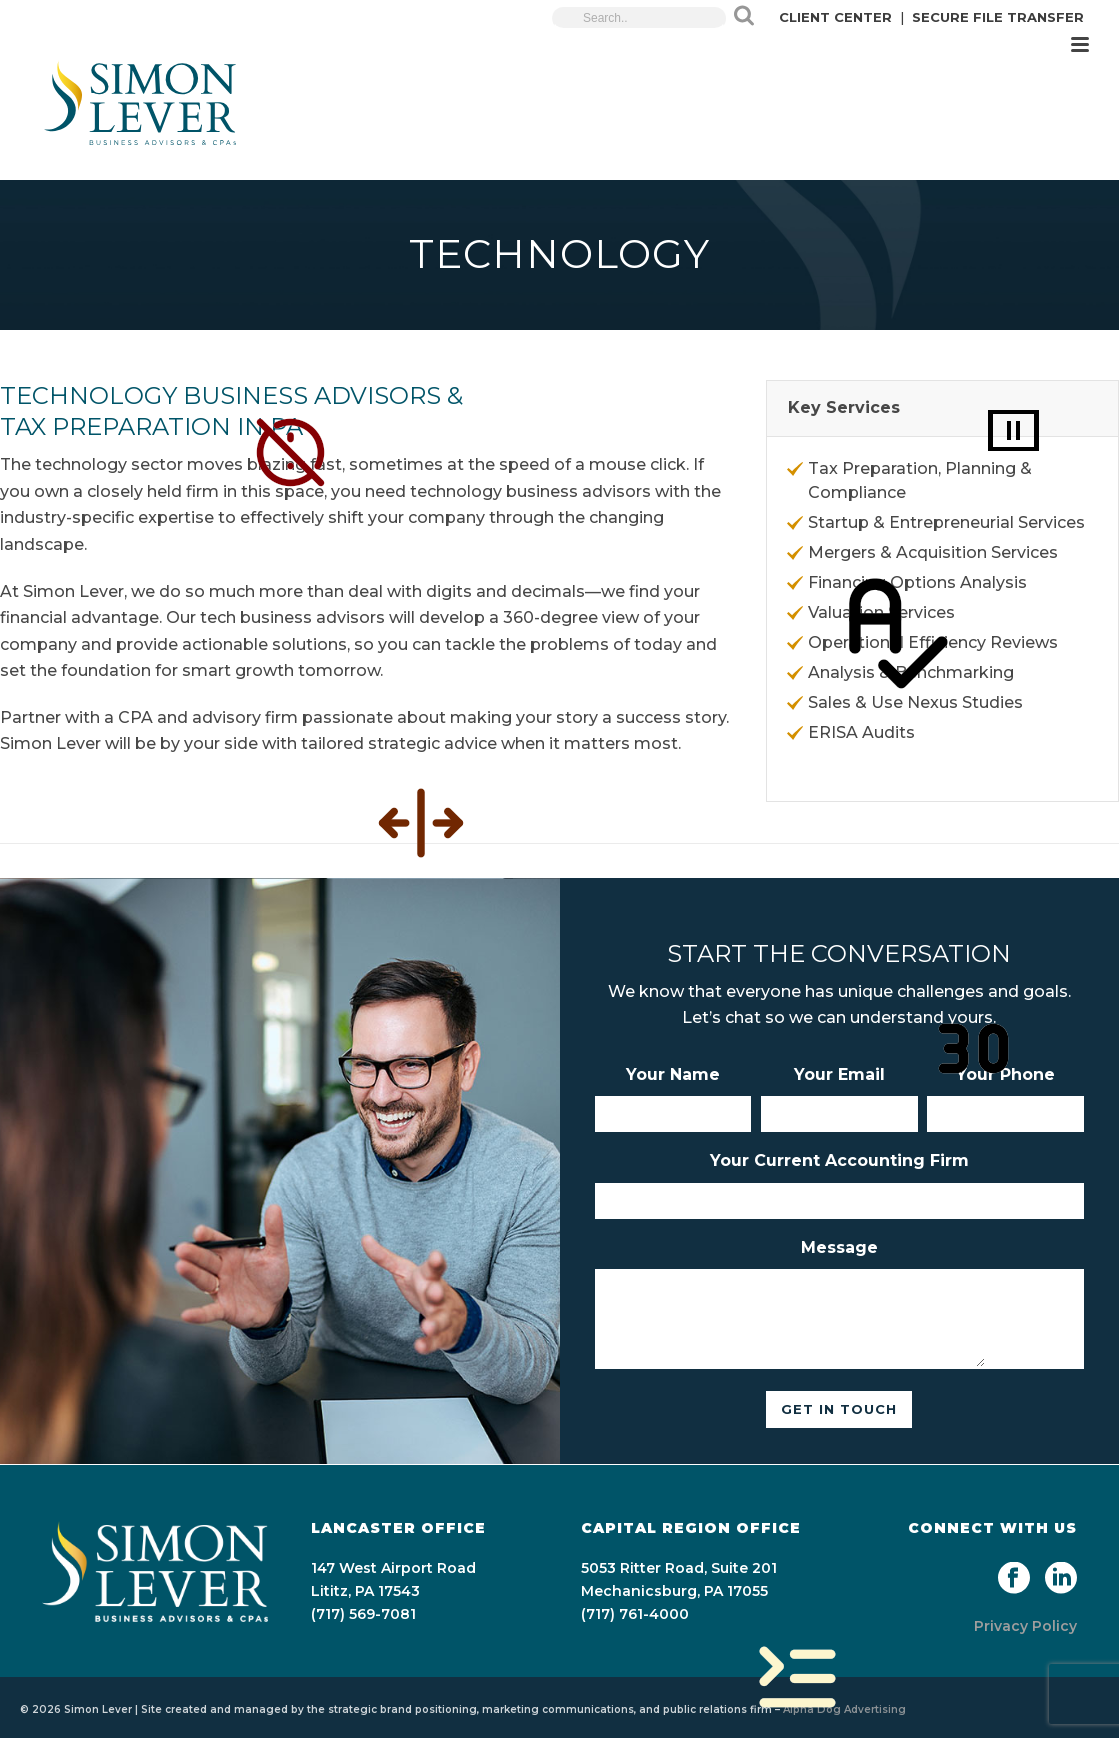 Image resolution: width=1119 pixels, height=1738 pixels. I want to click on disable or mute alerts, so click(290, 452).